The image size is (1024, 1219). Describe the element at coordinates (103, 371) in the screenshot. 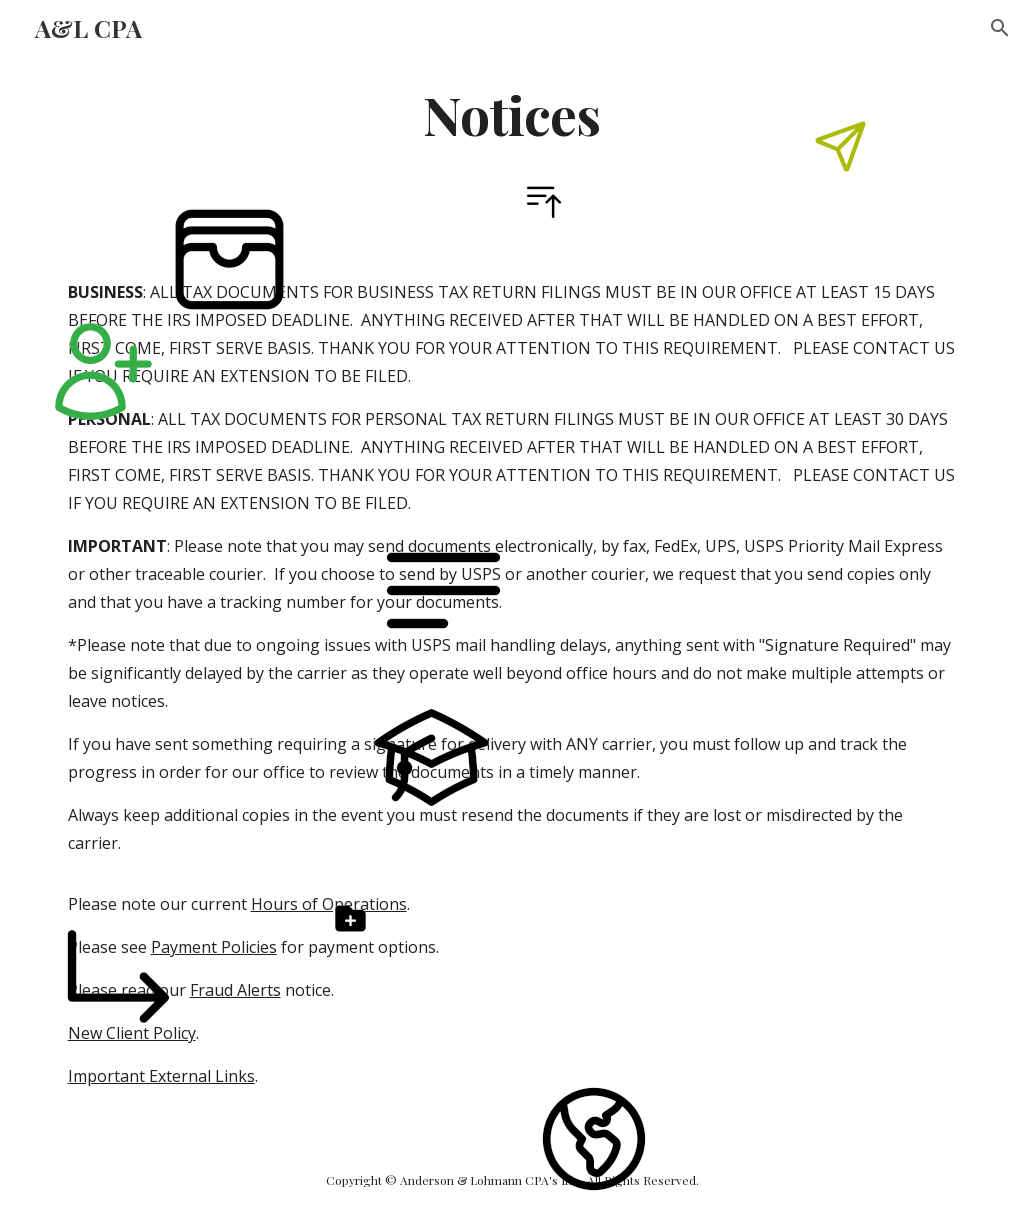

I see `add a new contact or friend` at that location.